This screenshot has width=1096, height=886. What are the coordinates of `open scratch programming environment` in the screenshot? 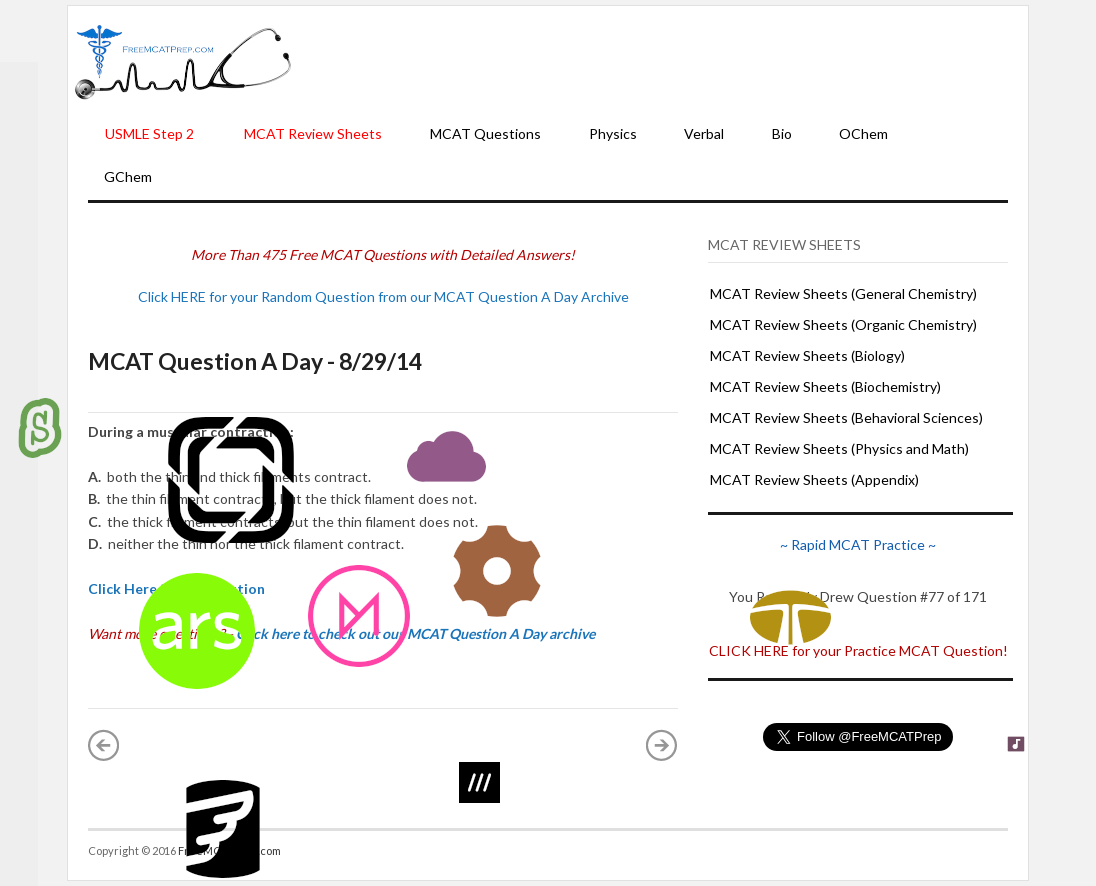 It's located at (40, 428).